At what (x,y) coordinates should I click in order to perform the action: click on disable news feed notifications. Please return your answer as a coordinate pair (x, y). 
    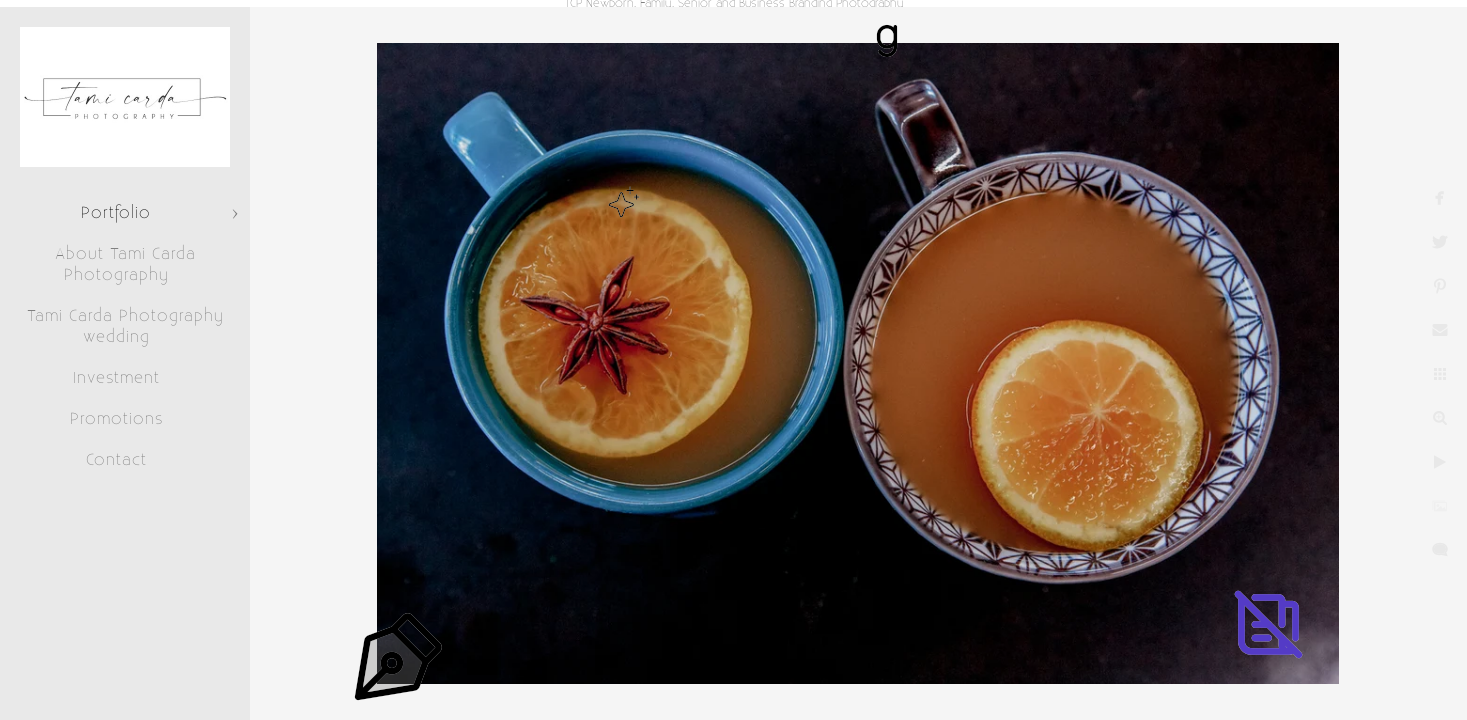
    Looking at the image, I should click on (1268, 624).